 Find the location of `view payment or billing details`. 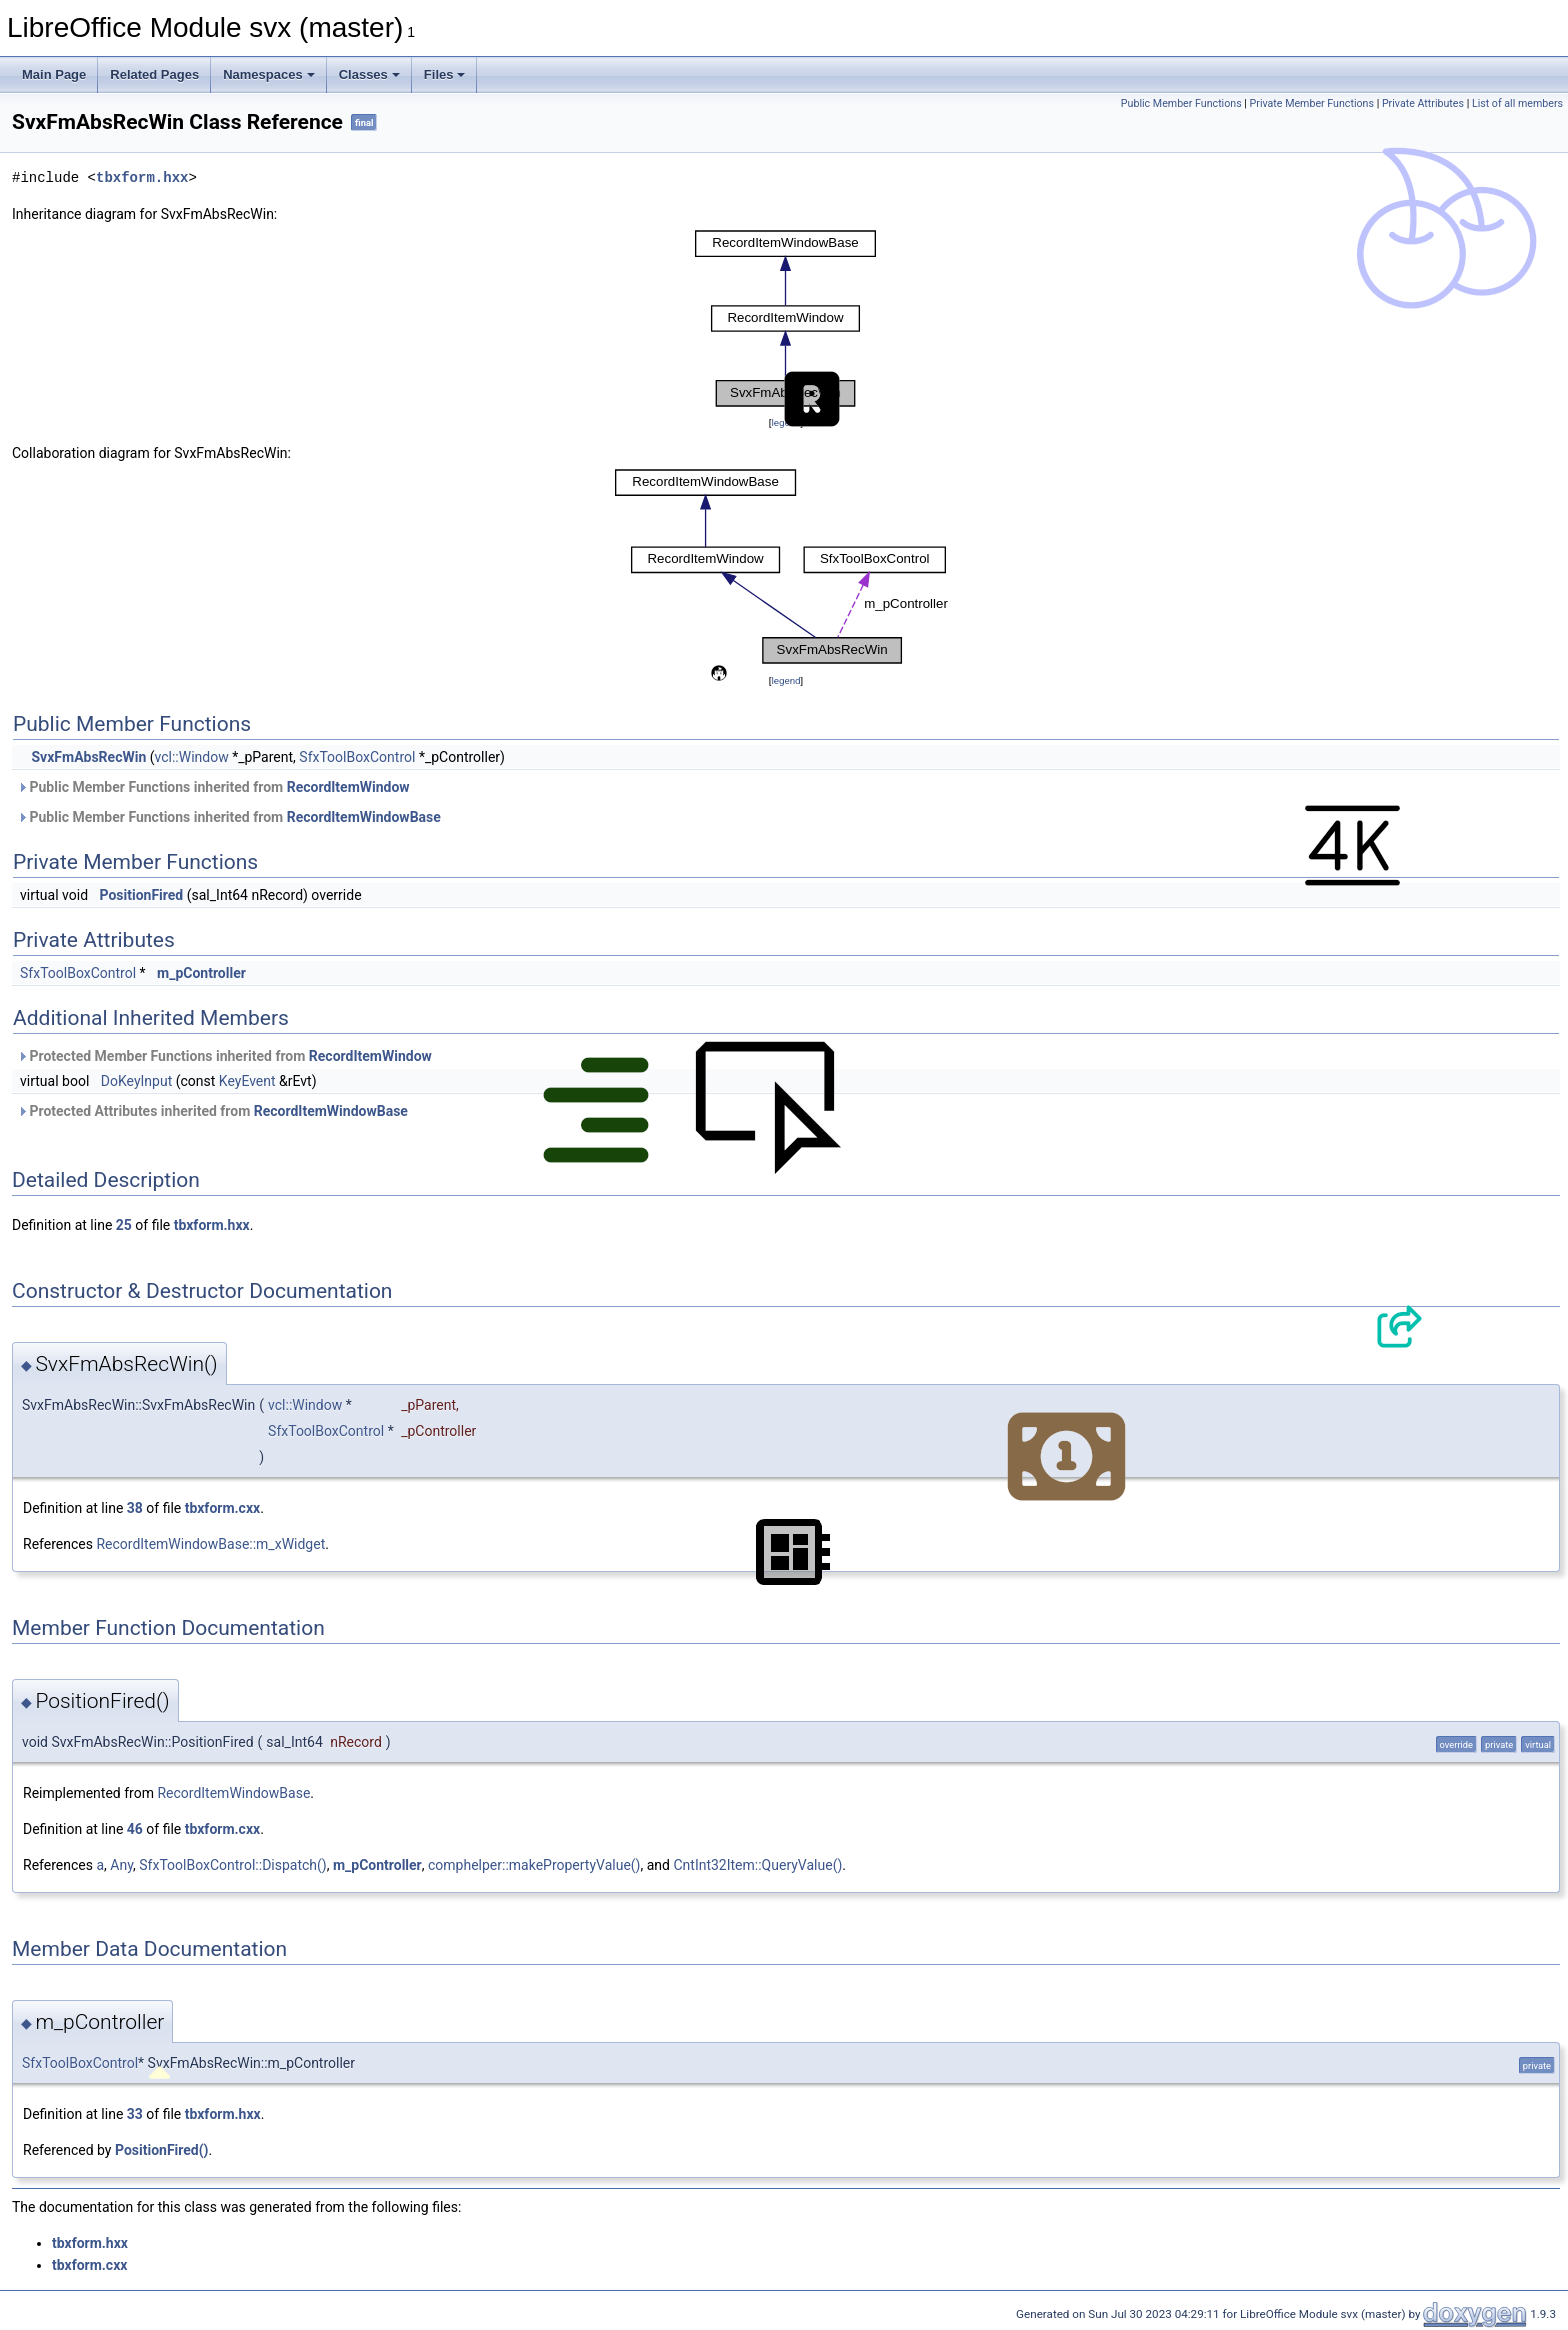

view payment or billing details is located at coordinates (1066, 1456).